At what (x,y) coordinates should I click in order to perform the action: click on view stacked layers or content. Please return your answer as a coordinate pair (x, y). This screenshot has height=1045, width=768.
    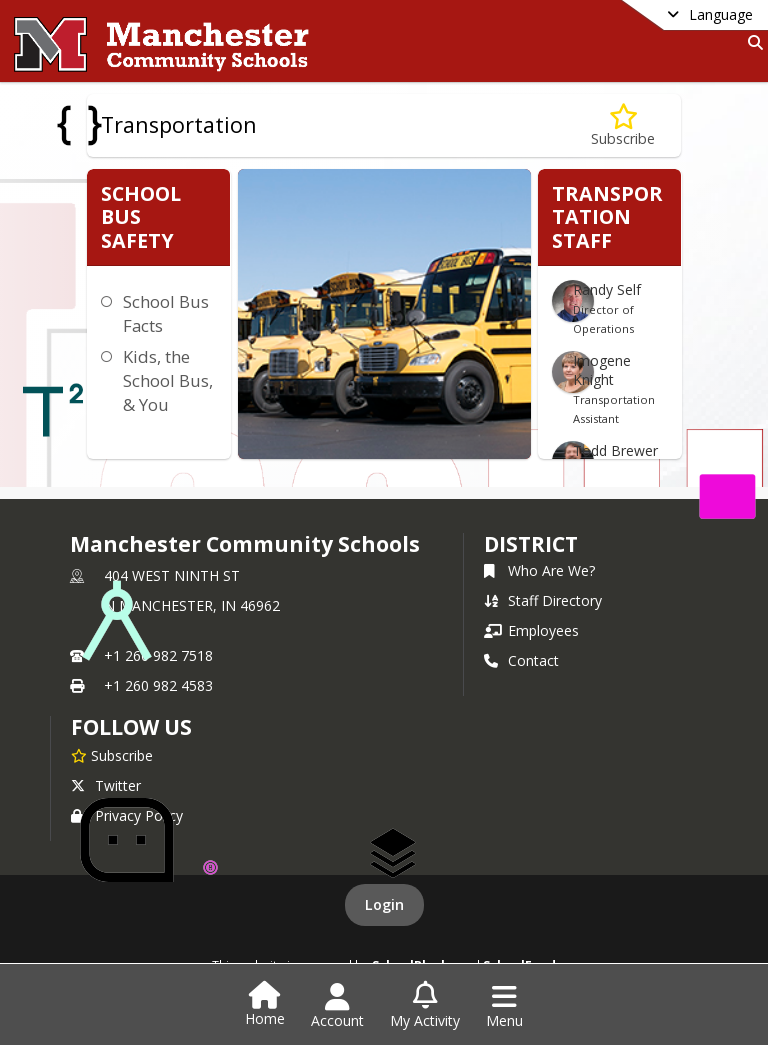
    Looking at the image, I should click on (393, 854).